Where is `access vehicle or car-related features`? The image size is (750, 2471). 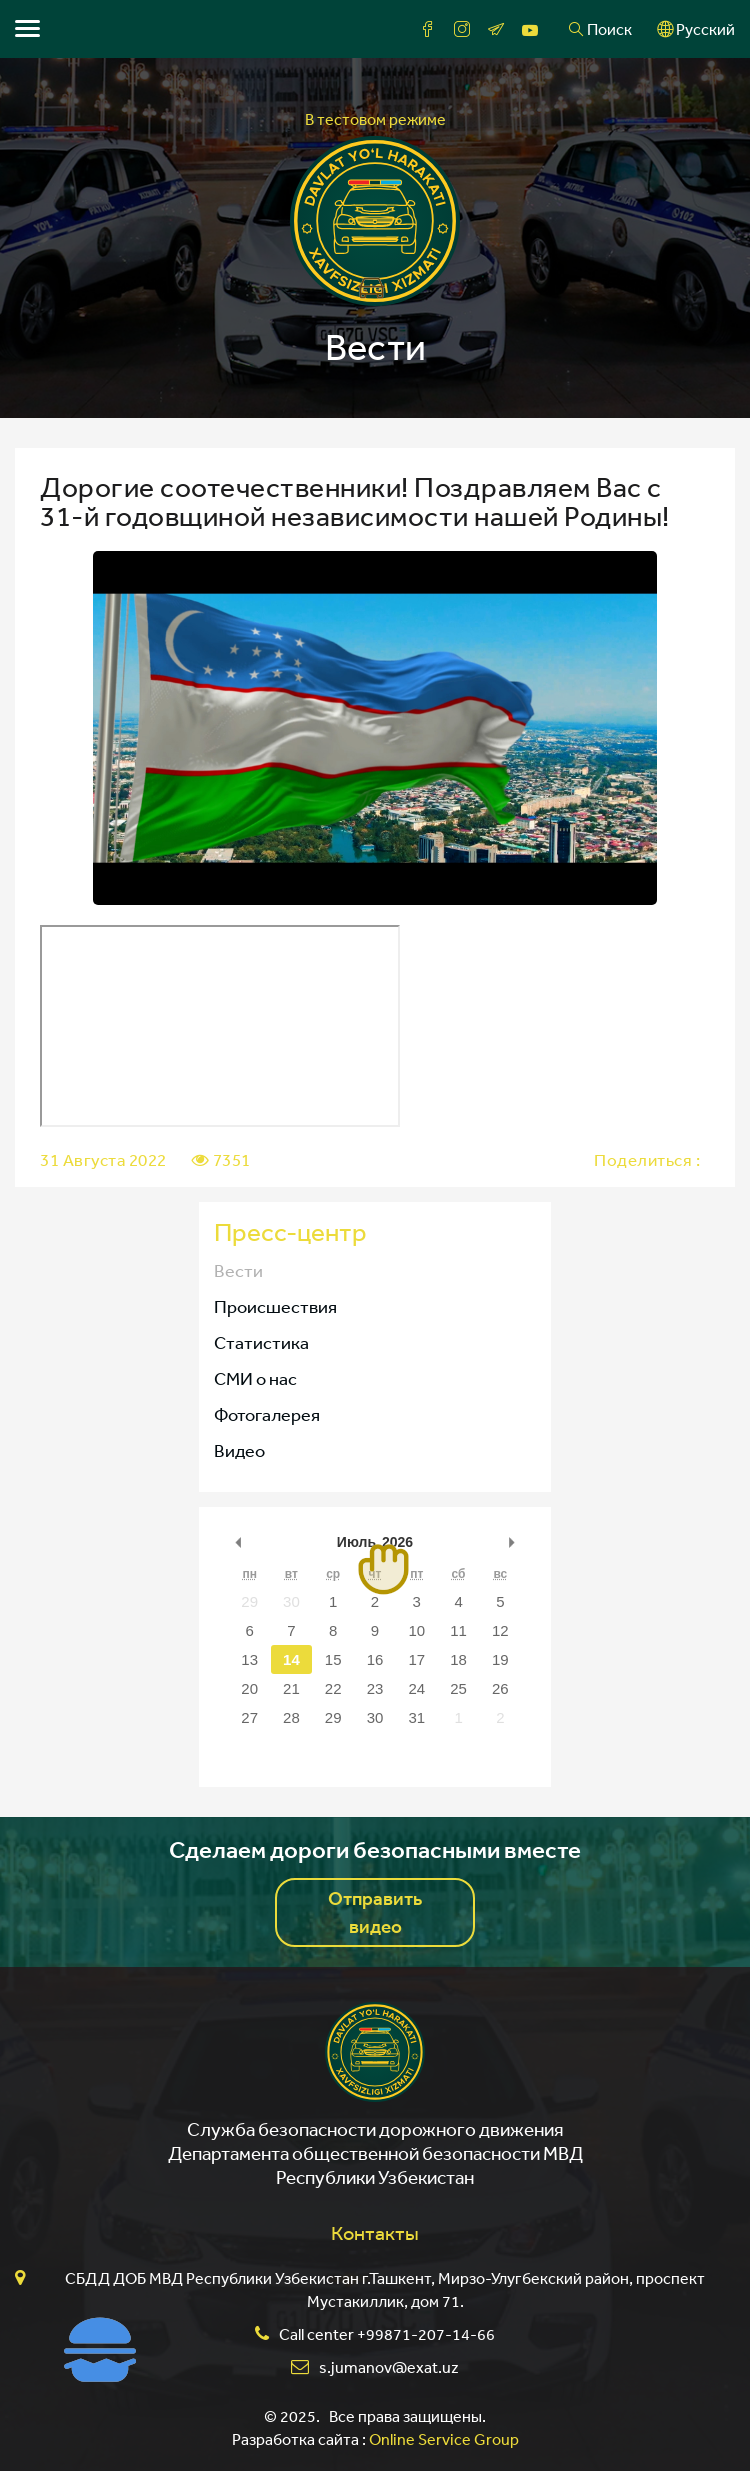
access vehicle or car-related features is located at coordinates (371, 288).